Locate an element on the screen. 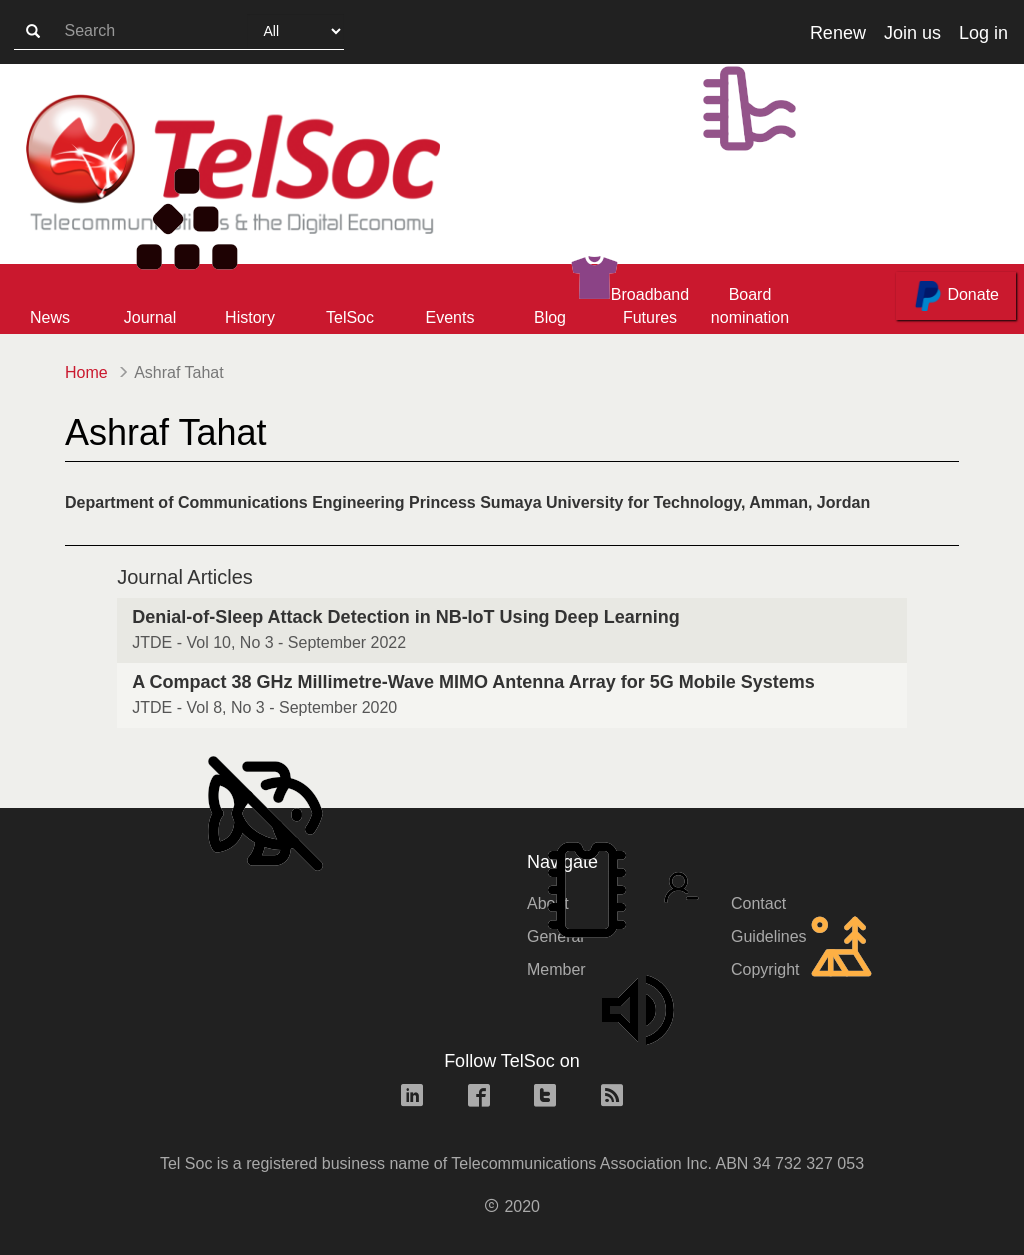 This screenshot has height=1255, width=1024. browse clothing or apparel items is located at coordinates (594, 277).